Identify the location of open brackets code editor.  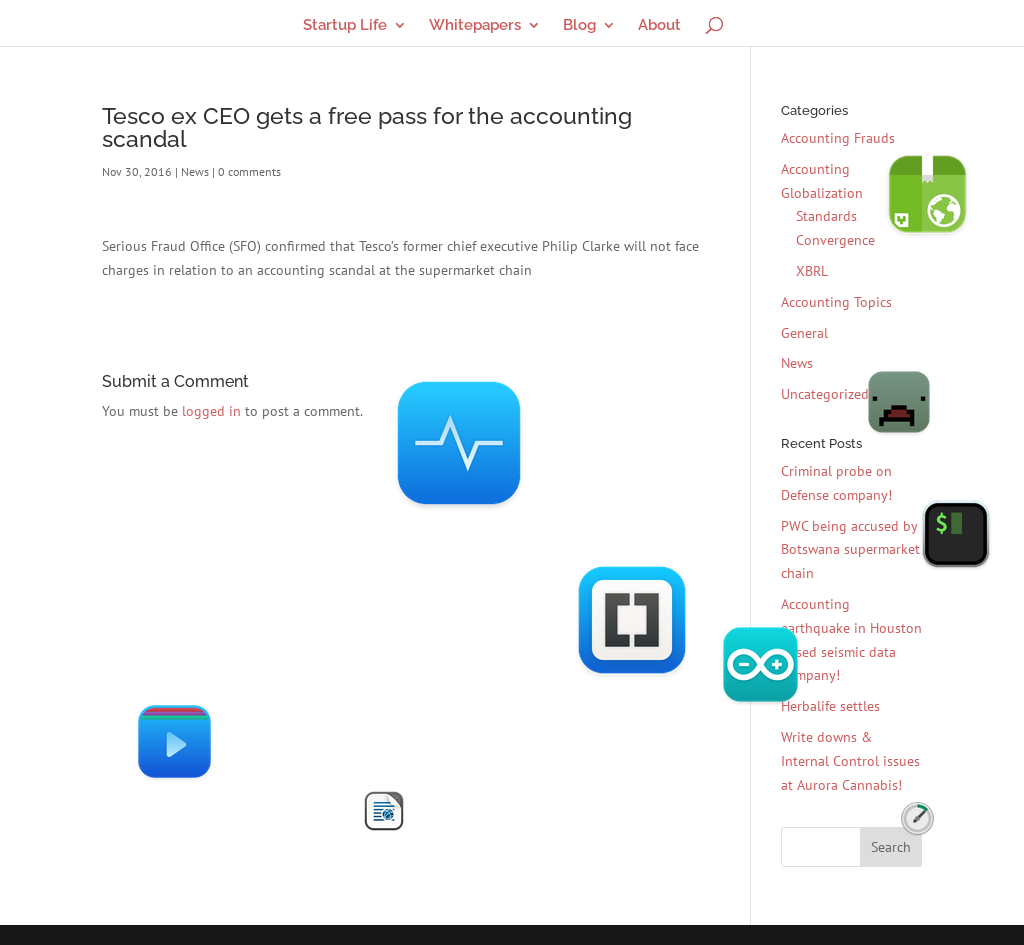
(632, 620).